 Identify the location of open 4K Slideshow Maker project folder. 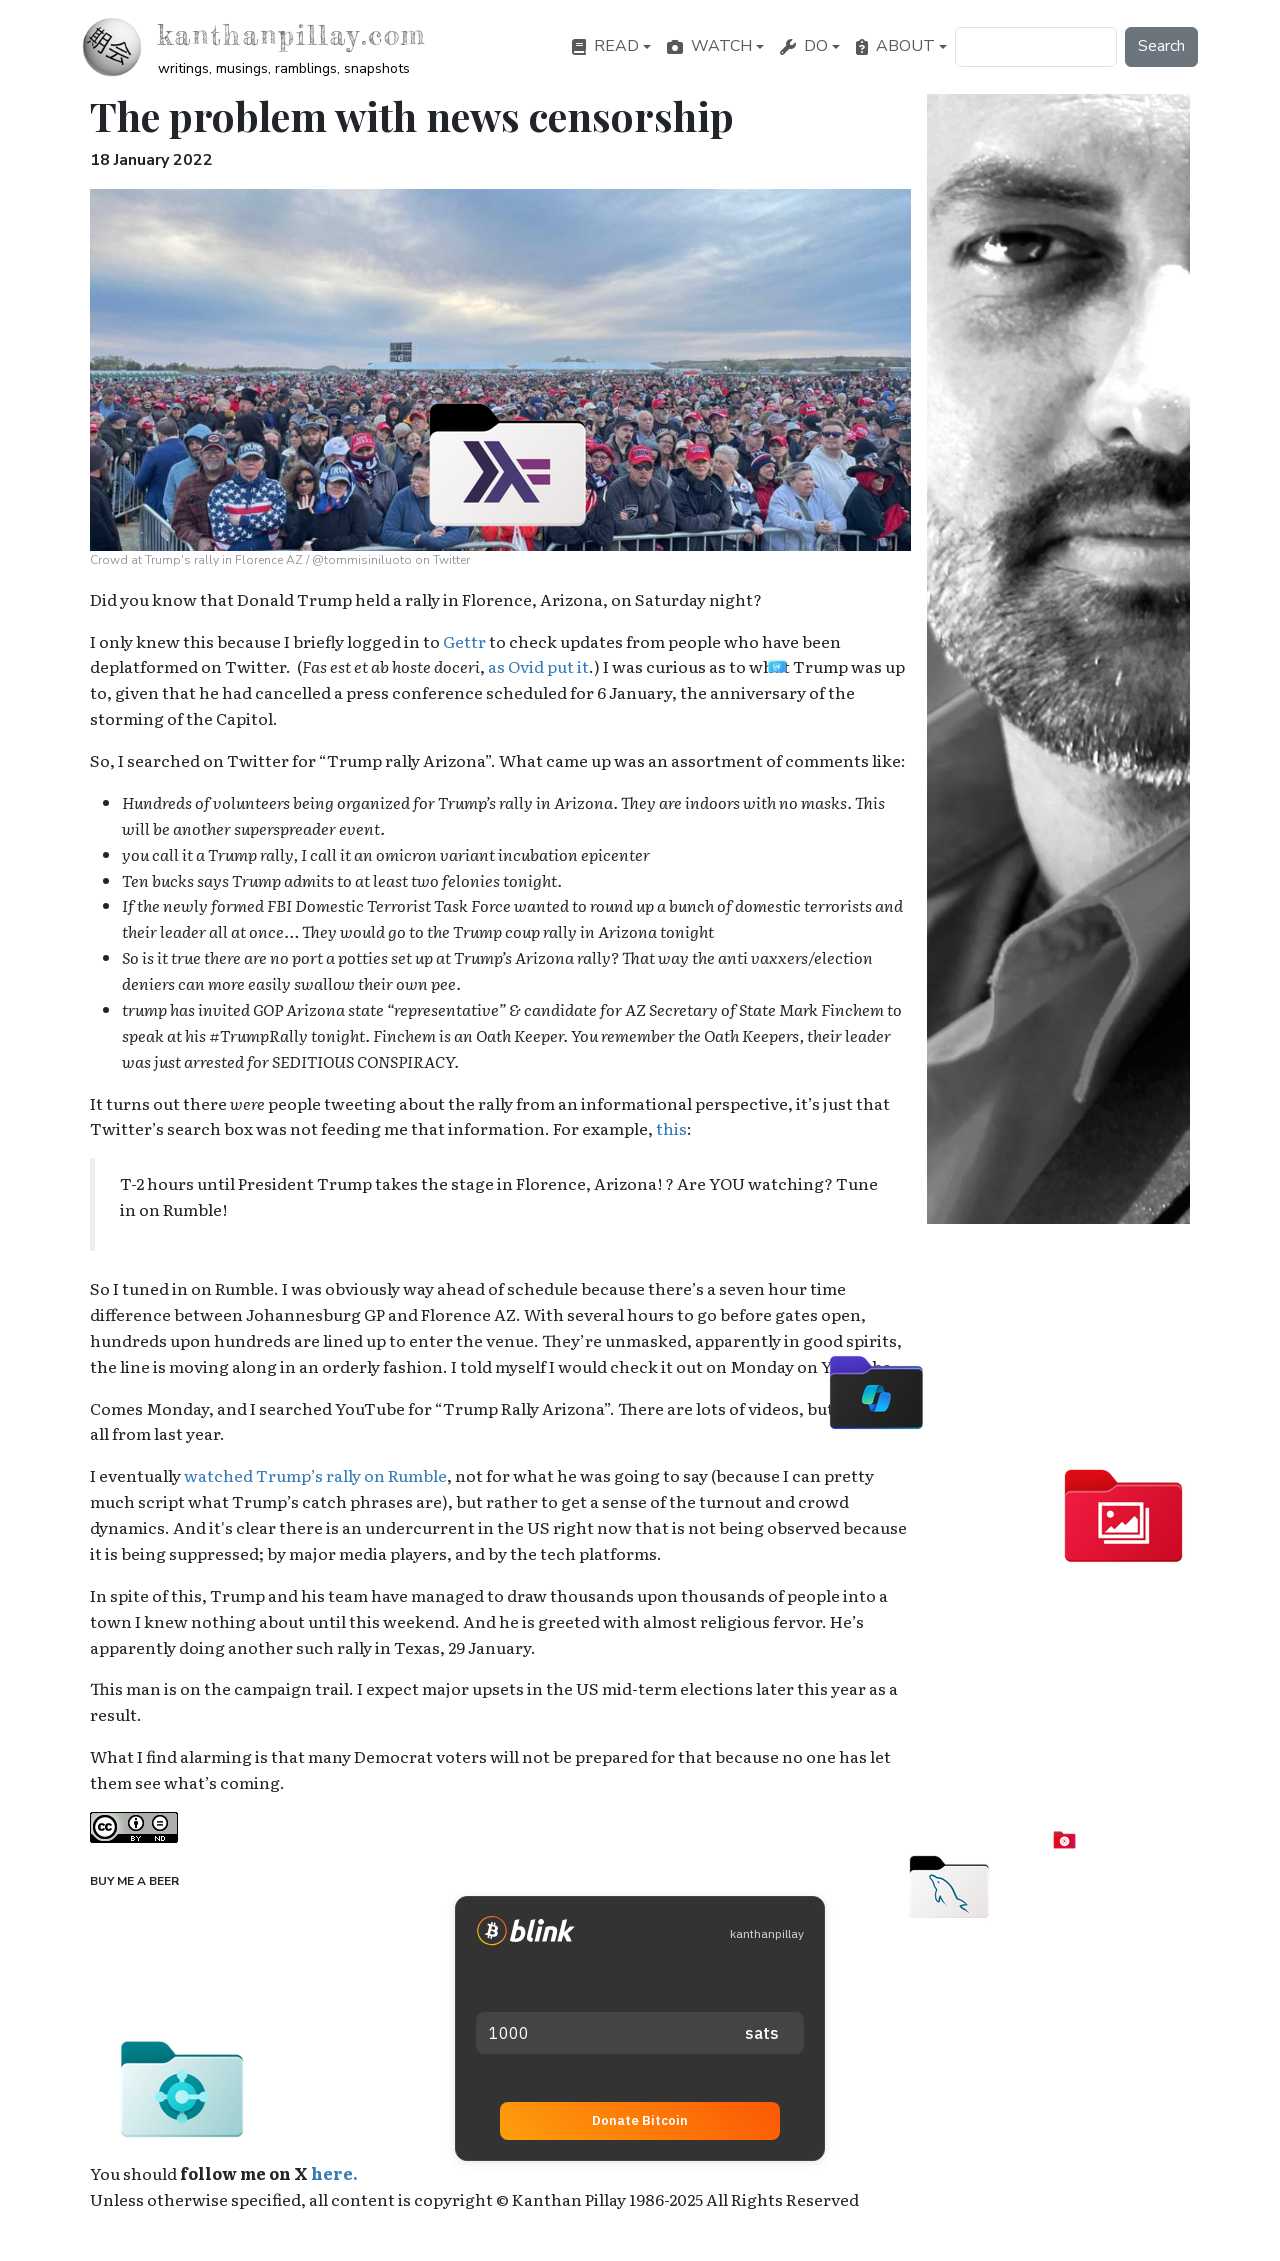
(1123, 1519).